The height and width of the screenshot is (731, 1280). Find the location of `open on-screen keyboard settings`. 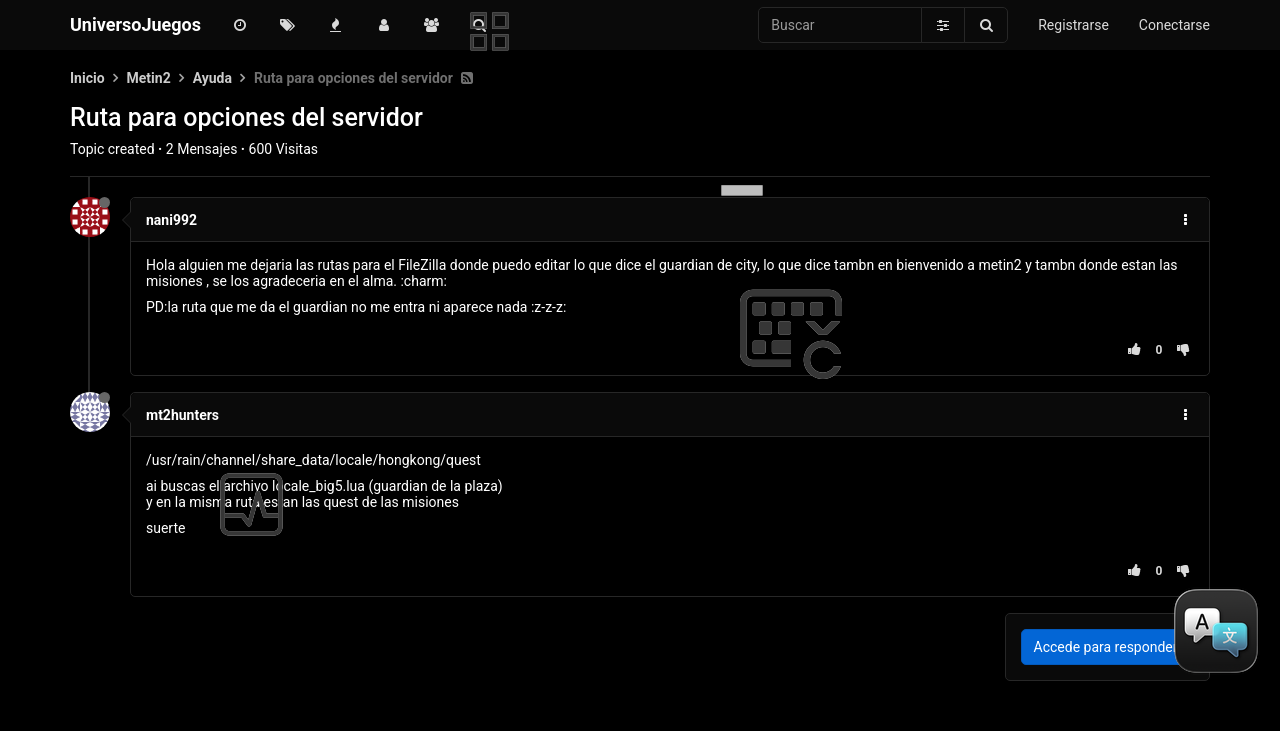

open on-screen keyboard settings is located at coordinates (791, 328).